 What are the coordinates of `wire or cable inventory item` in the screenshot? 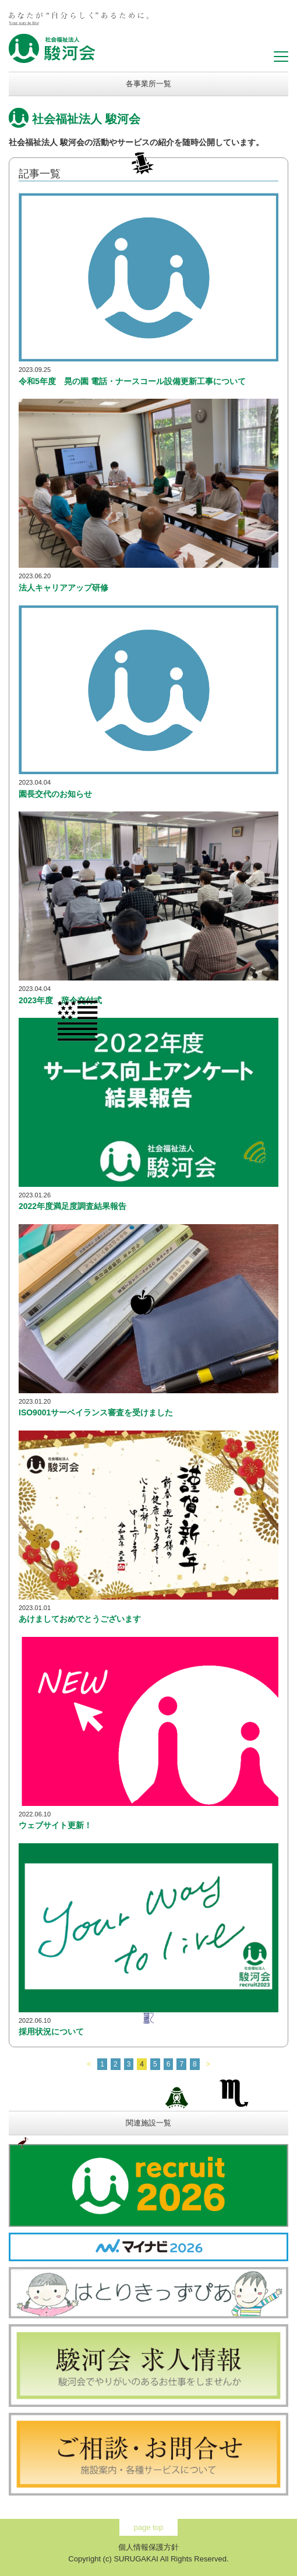 It's located at (148, 2018).